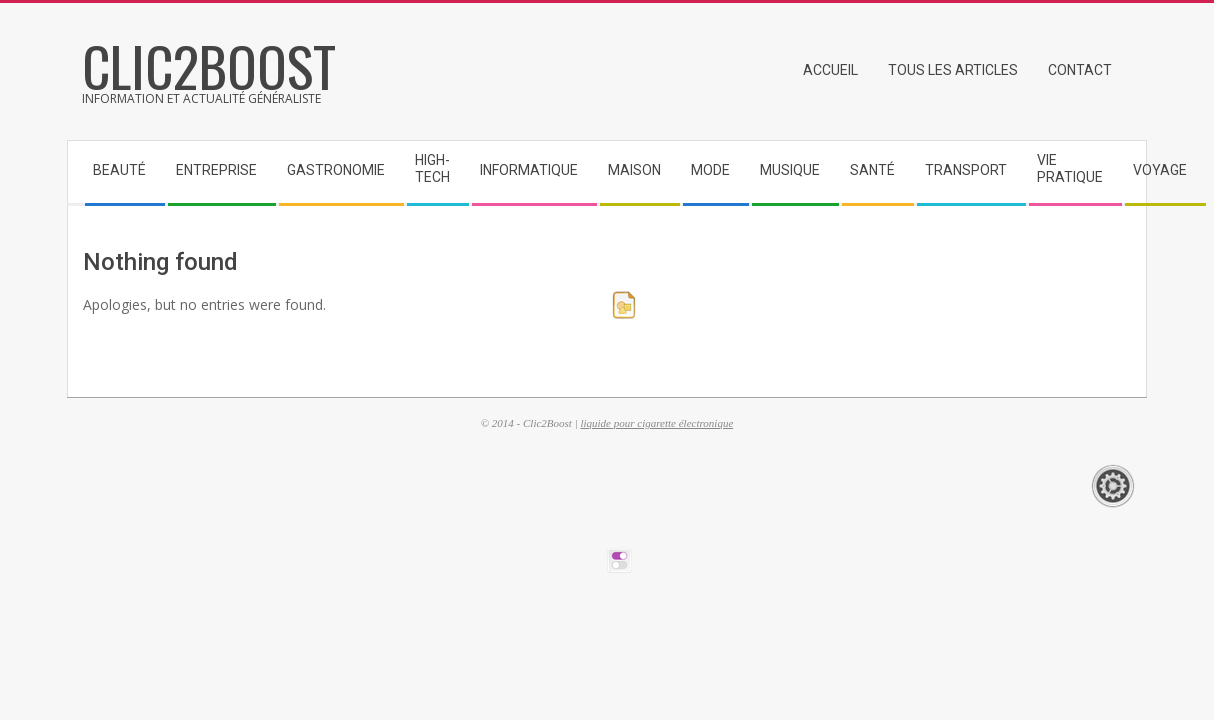 The image size is (1214, 720). Describe the element at coordinates (619, 560) in the screenshot. I see `open desktop preferences or settings` at that location.